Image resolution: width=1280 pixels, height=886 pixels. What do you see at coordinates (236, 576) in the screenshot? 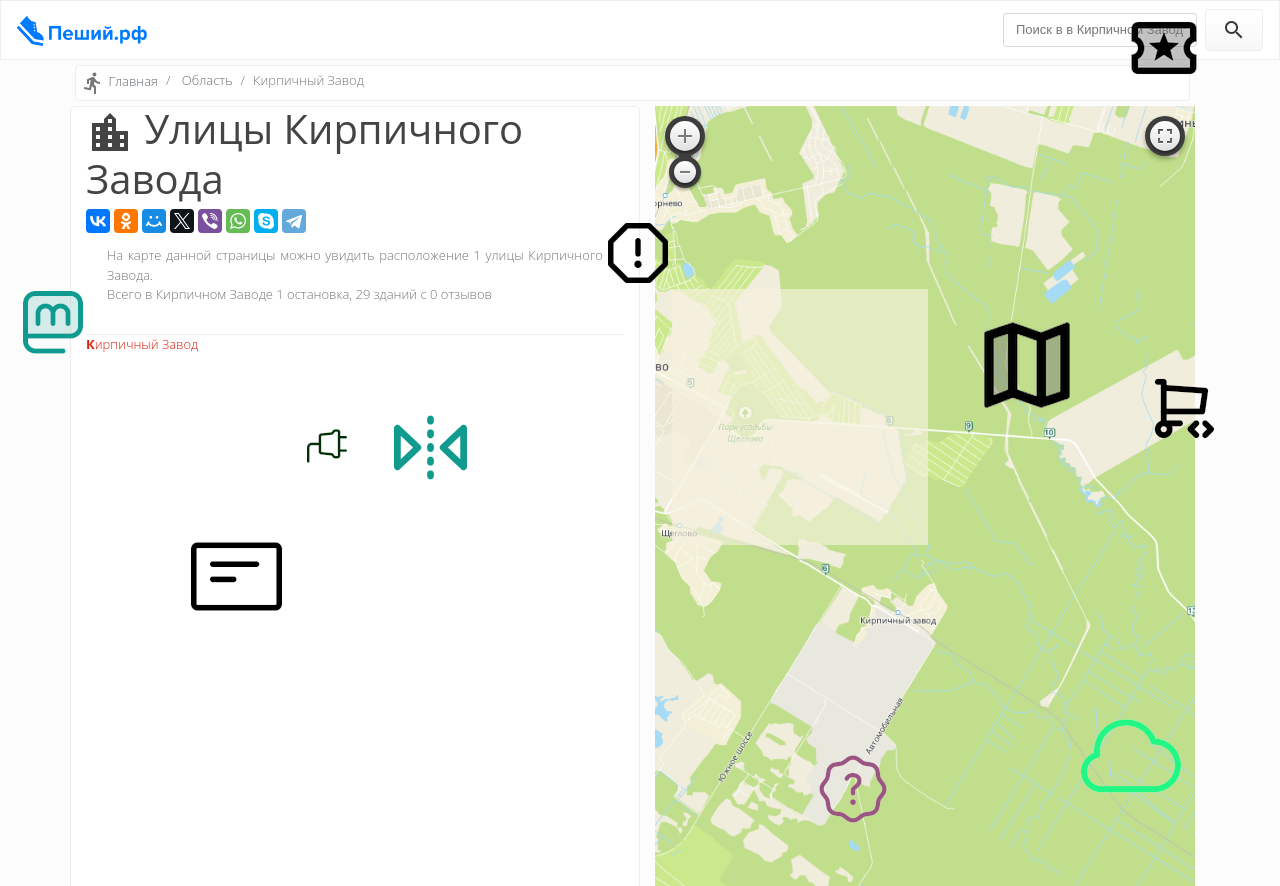
I see `view or create a note` at bounding box center [236, 576].